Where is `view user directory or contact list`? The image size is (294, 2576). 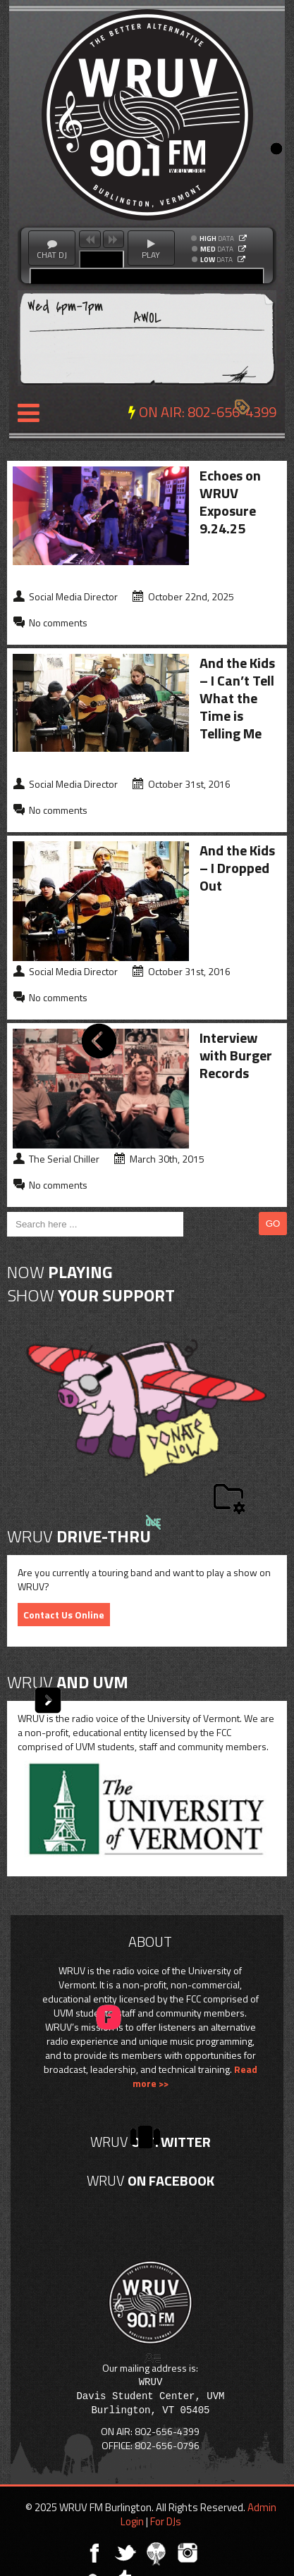 view user directory or contact list is located at coordinates (152, 2358).